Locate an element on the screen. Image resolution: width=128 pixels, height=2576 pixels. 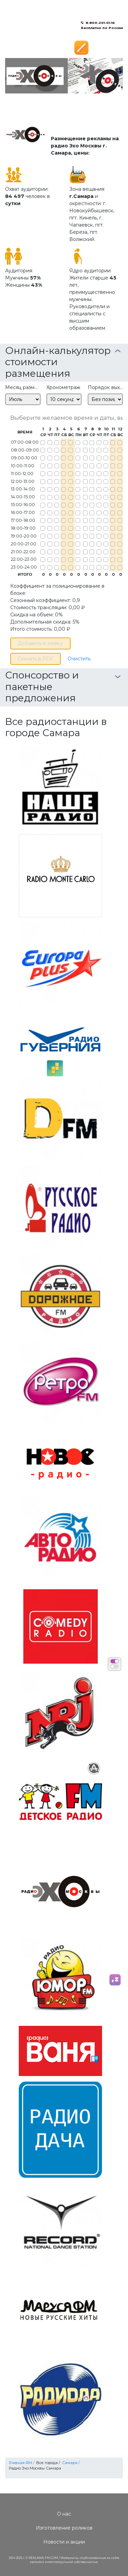
open RawTherapee photo editing application is located at coordinates (86, 2398).